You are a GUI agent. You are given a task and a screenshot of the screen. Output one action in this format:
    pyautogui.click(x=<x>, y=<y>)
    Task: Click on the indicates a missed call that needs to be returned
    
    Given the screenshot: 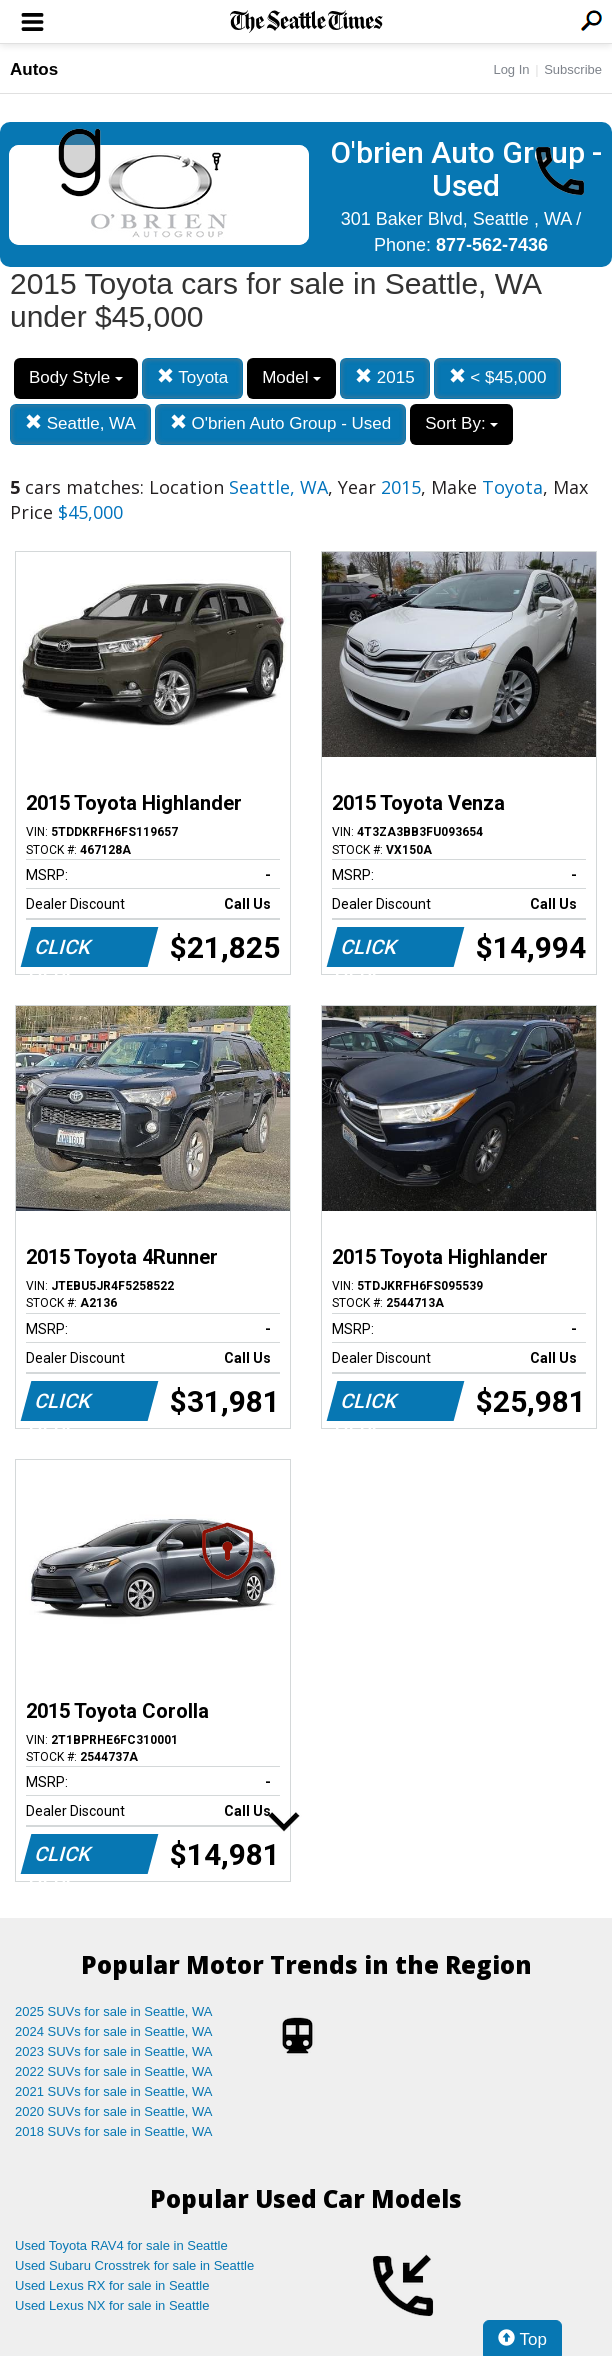 What is the action you would take?
    pyautogui.click(x=403, y=2286)
    